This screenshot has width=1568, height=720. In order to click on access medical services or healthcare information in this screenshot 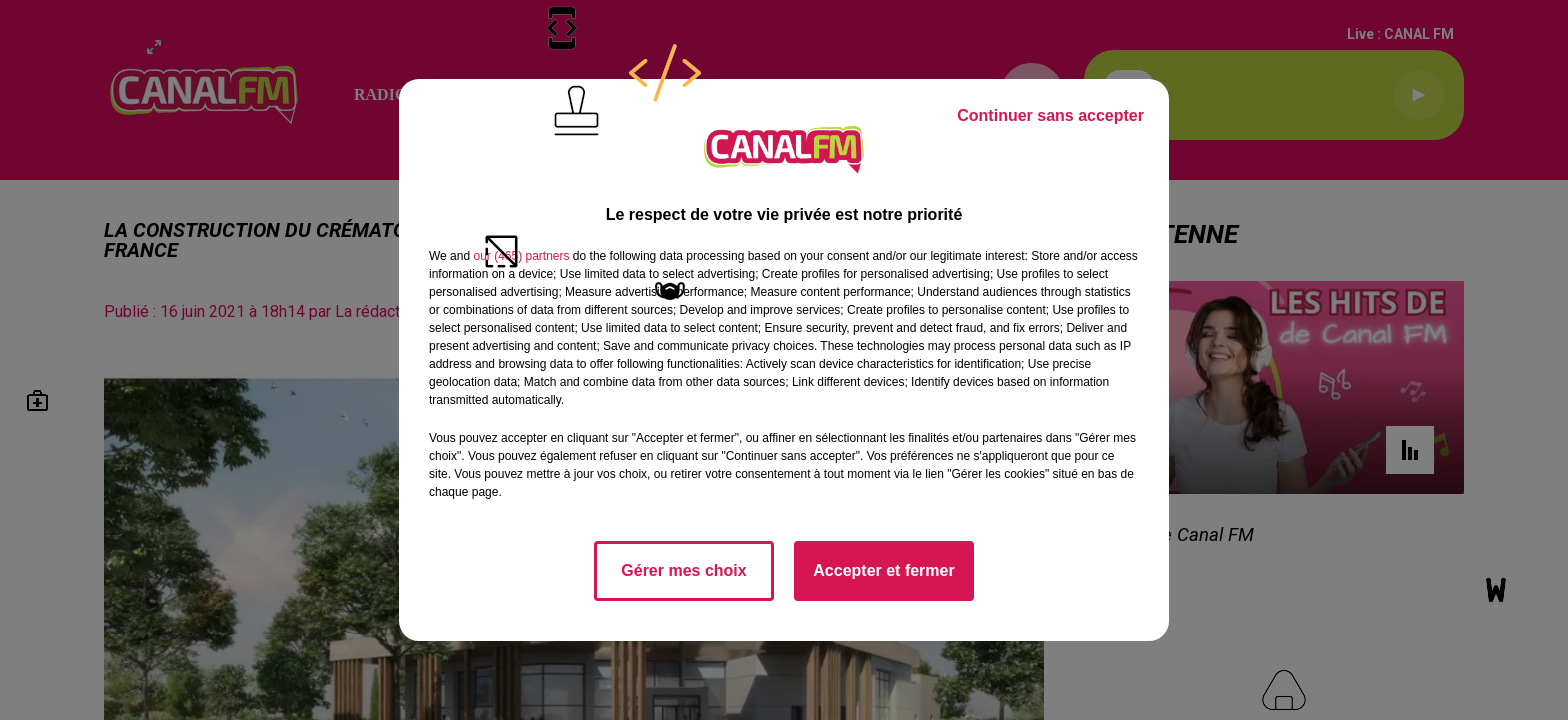, I will do `click(37, 400)`.